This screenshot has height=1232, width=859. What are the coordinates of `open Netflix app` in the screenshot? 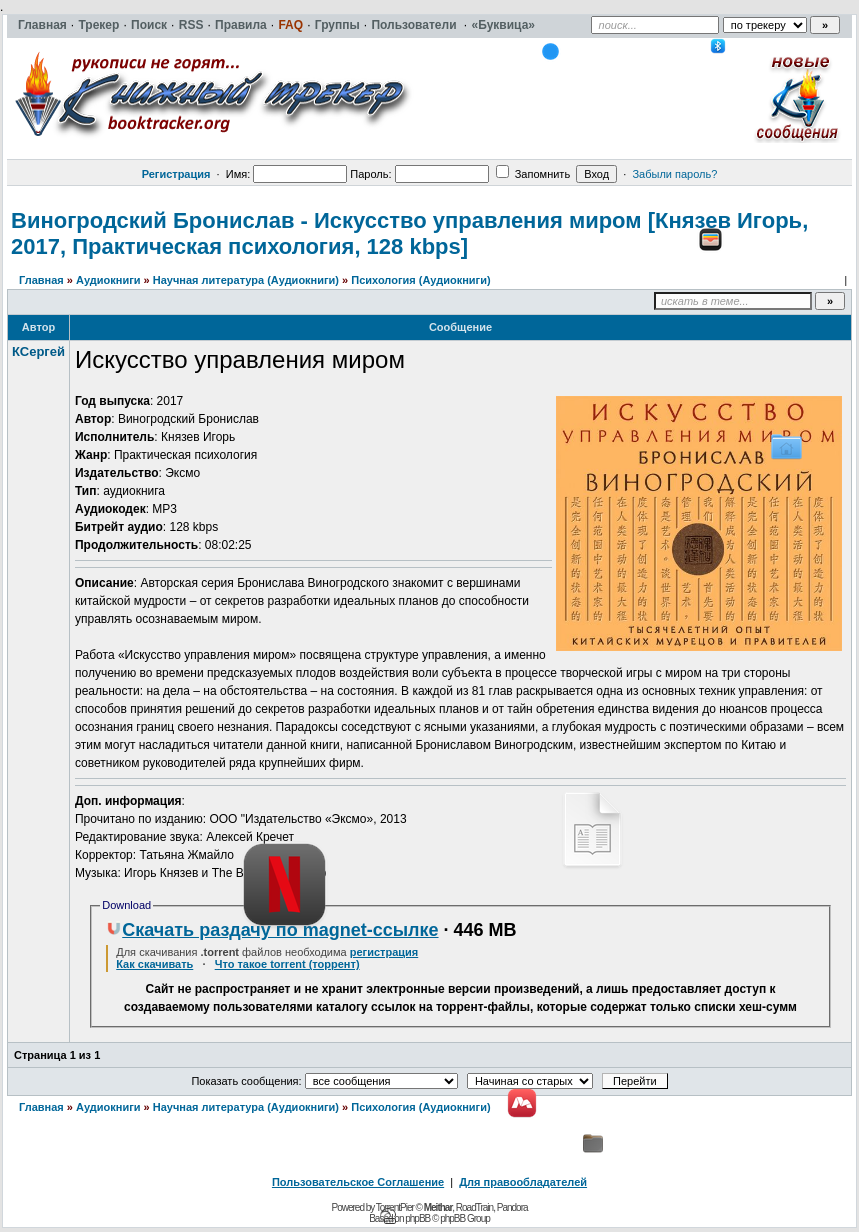 It's located at (284, 884).